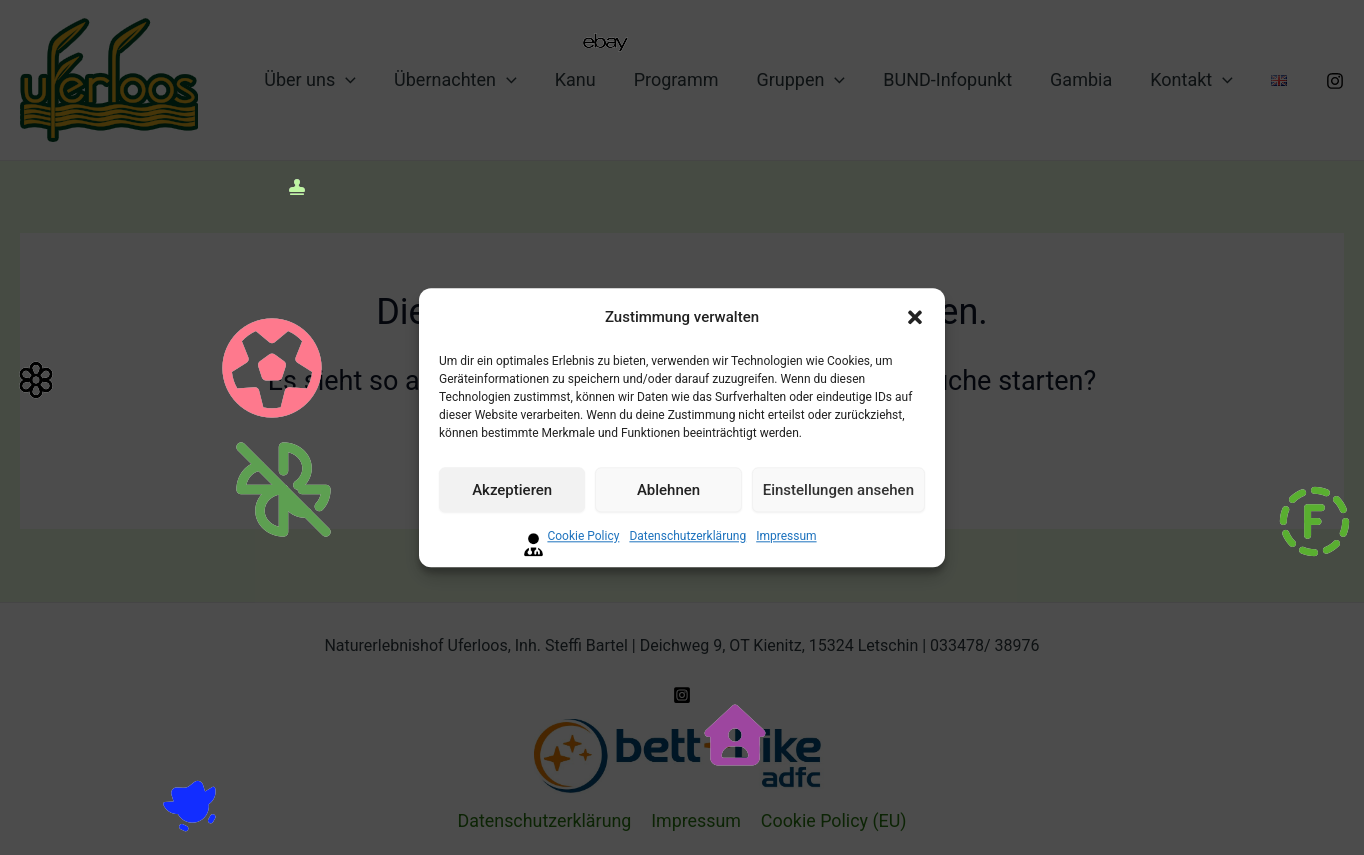 This screenshot has height=855, width=1364. I want to click on view sports or soccer-related content, so click(272, 368).